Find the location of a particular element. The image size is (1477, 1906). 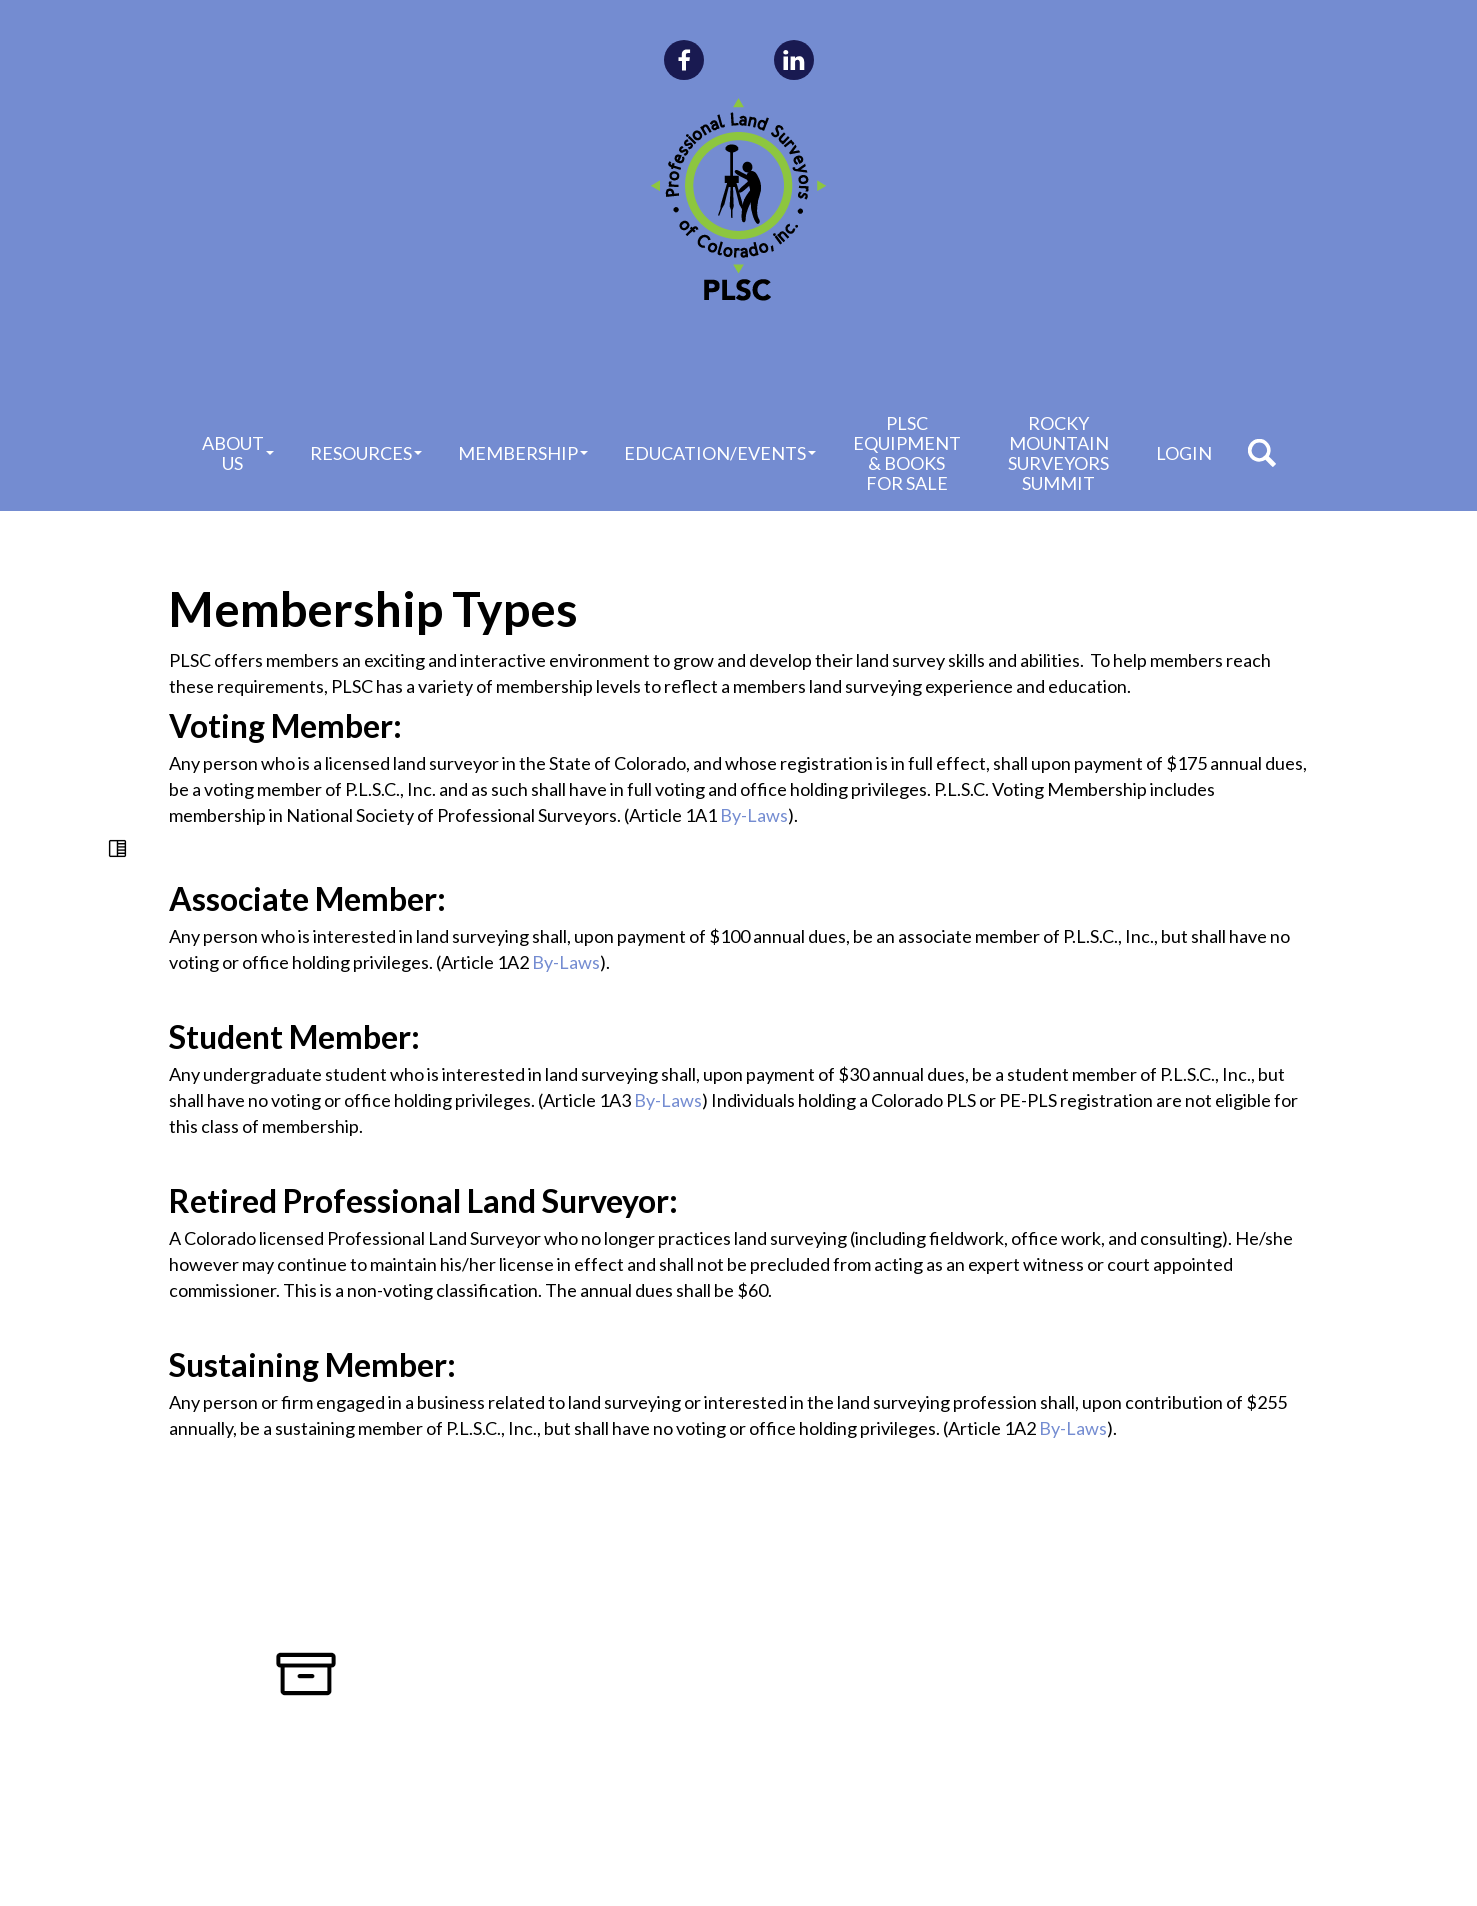

toggle between split-screen or half-view mode is located at coordinates (117, 848).